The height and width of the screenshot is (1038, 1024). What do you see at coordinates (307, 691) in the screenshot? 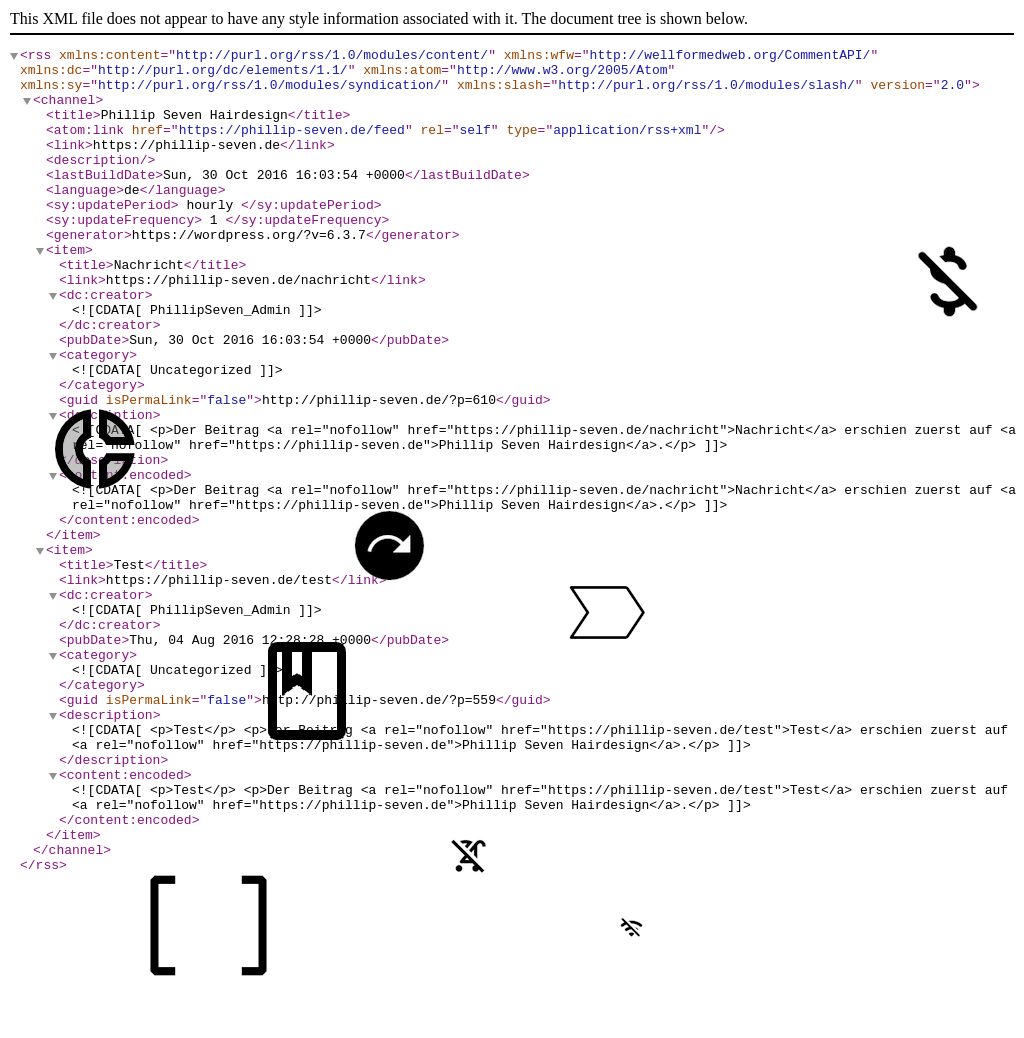
I see `open your library or reading list` at bounding box center [307, 691].